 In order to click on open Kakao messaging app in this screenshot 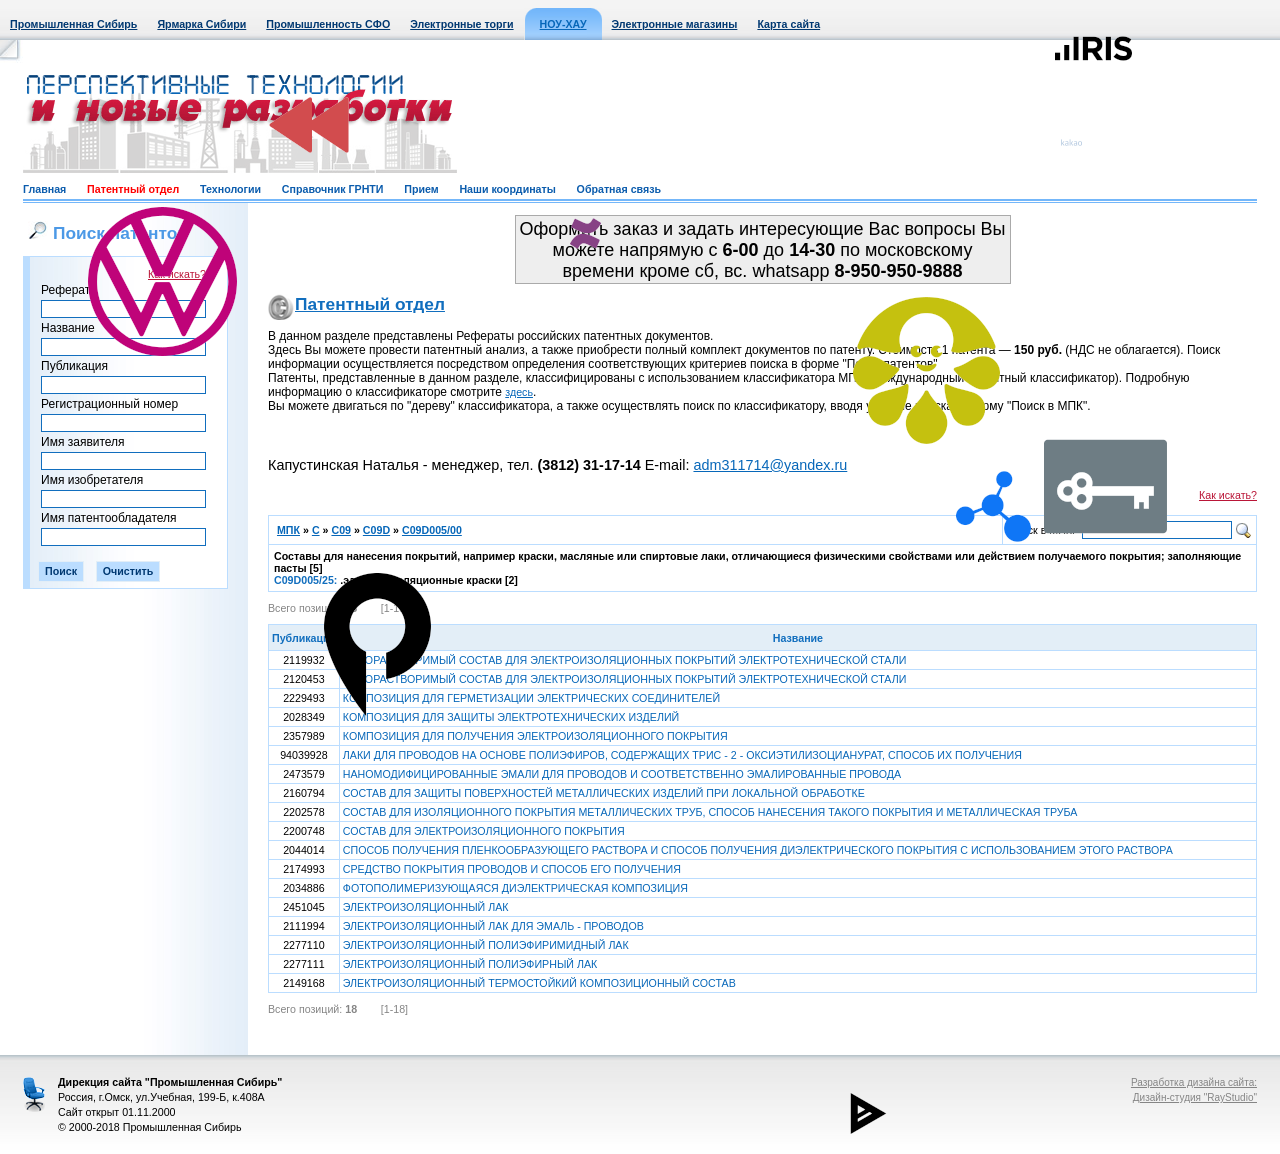, I will do `click(1071, 142)`.